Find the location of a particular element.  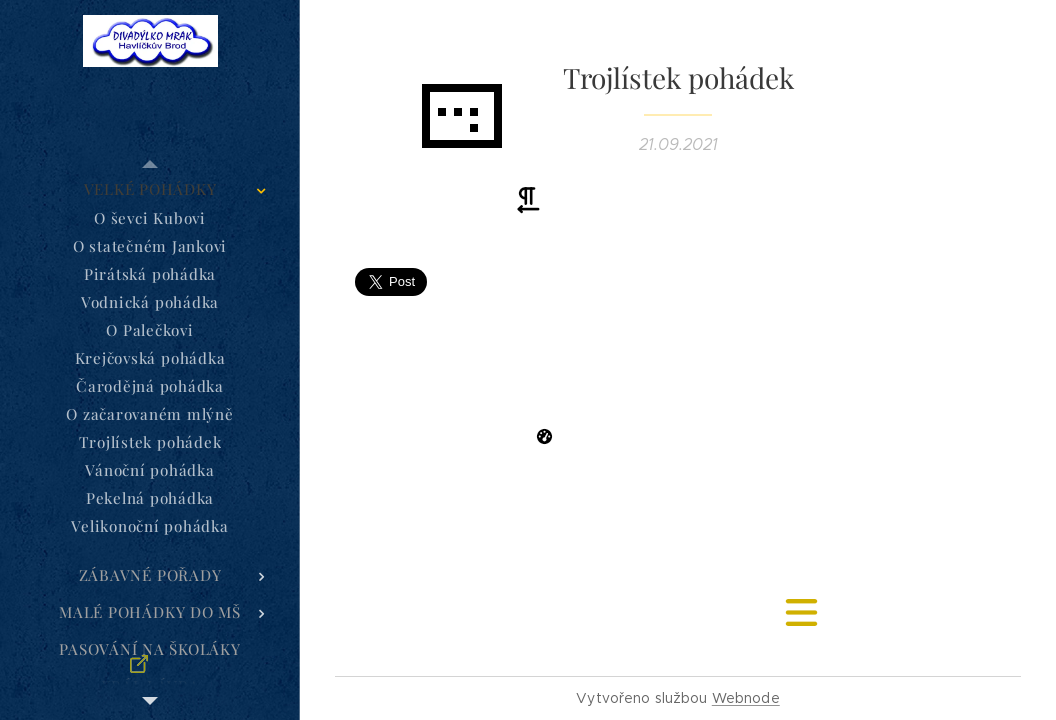

open link in a new tab or window is located at coordinates (139, 664).